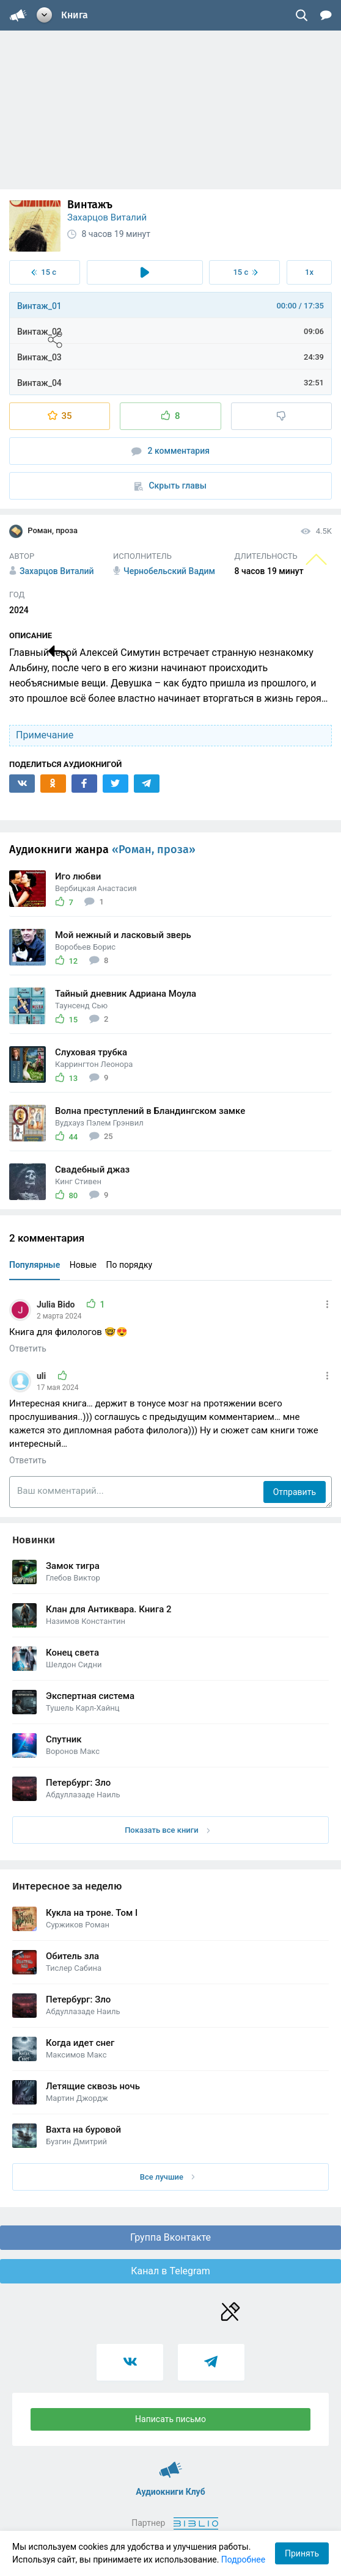 The height and width of the screenshot is (2576, 341). What do you see at coordinates (59, 653) in the screenshot?
I see `reply to a message` at bounding box center [59, 653].